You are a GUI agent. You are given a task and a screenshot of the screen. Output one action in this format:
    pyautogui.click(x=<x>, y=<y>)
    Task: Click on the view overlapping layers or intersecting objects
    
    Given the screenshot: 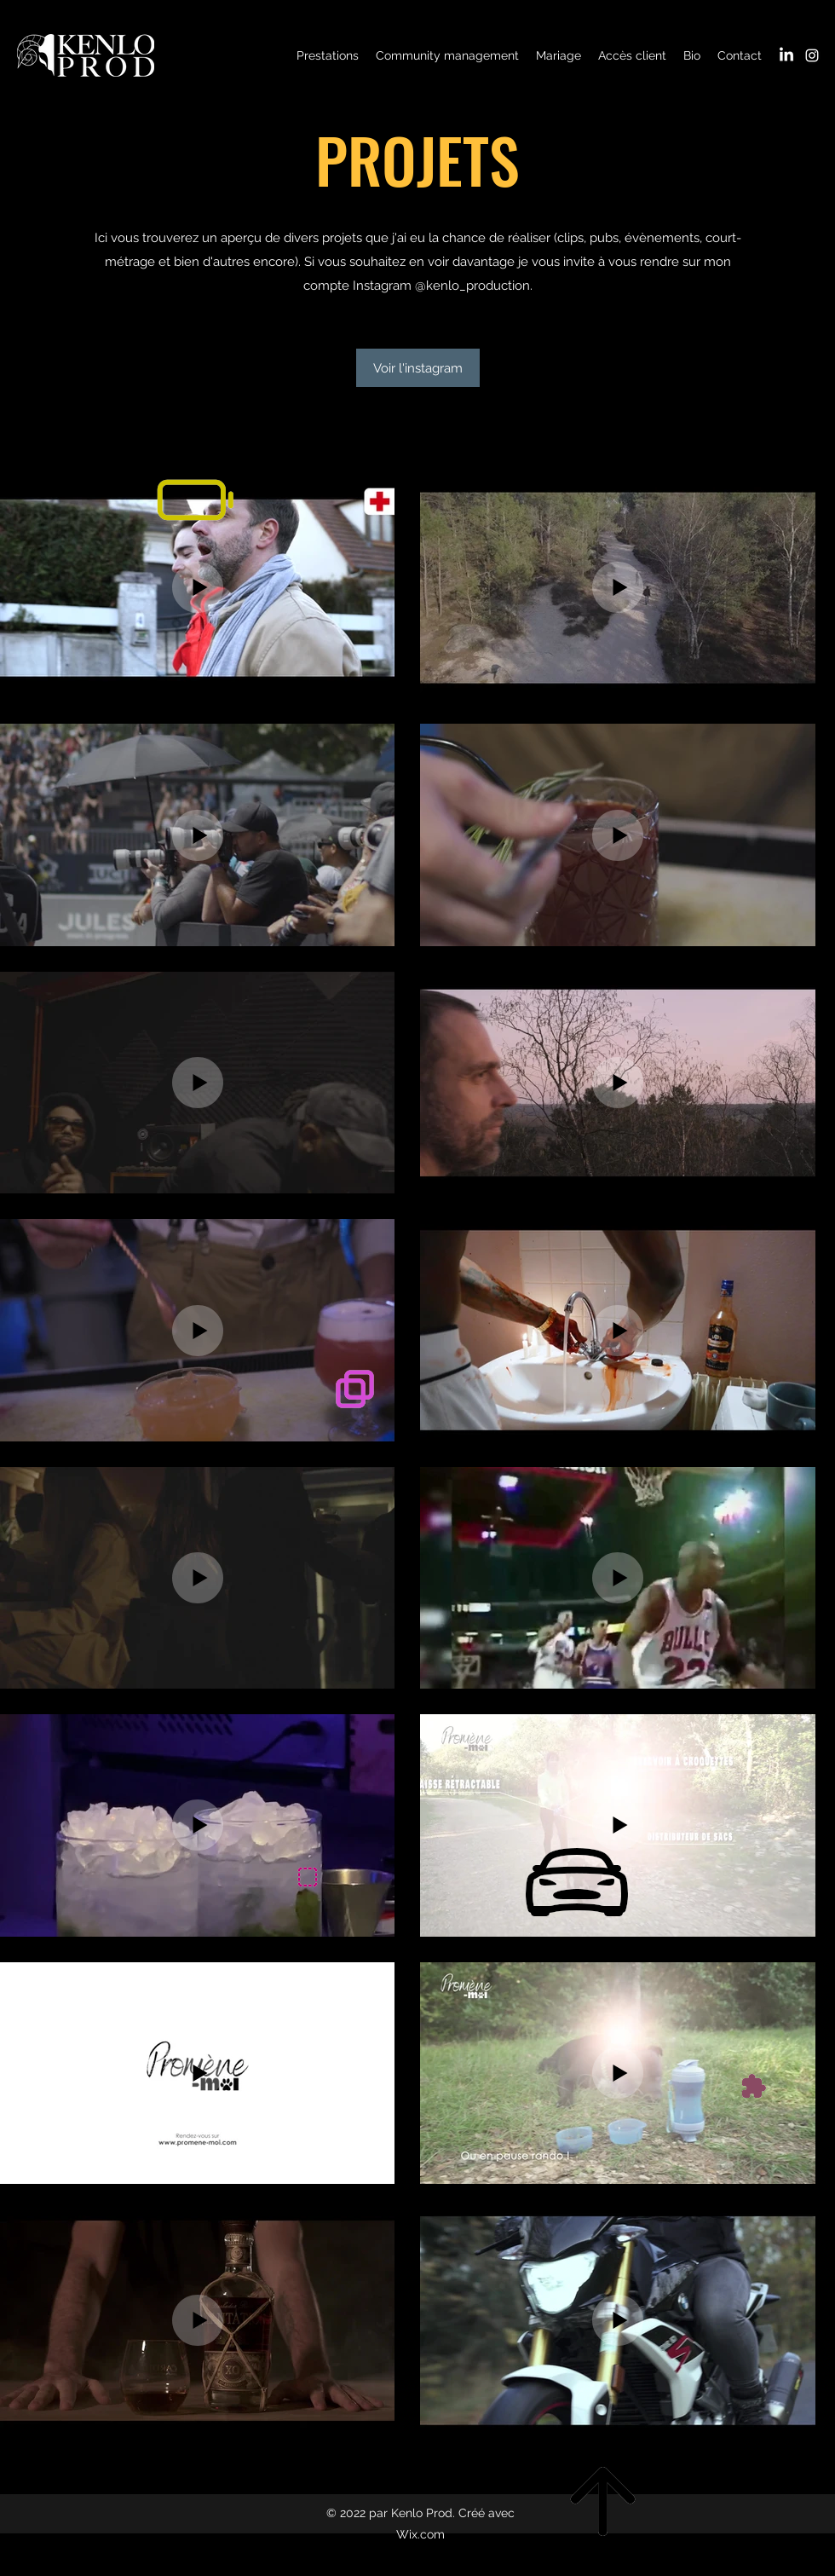 What is the action you would take?
    pyautogui.click(x=354, y=1389)
    